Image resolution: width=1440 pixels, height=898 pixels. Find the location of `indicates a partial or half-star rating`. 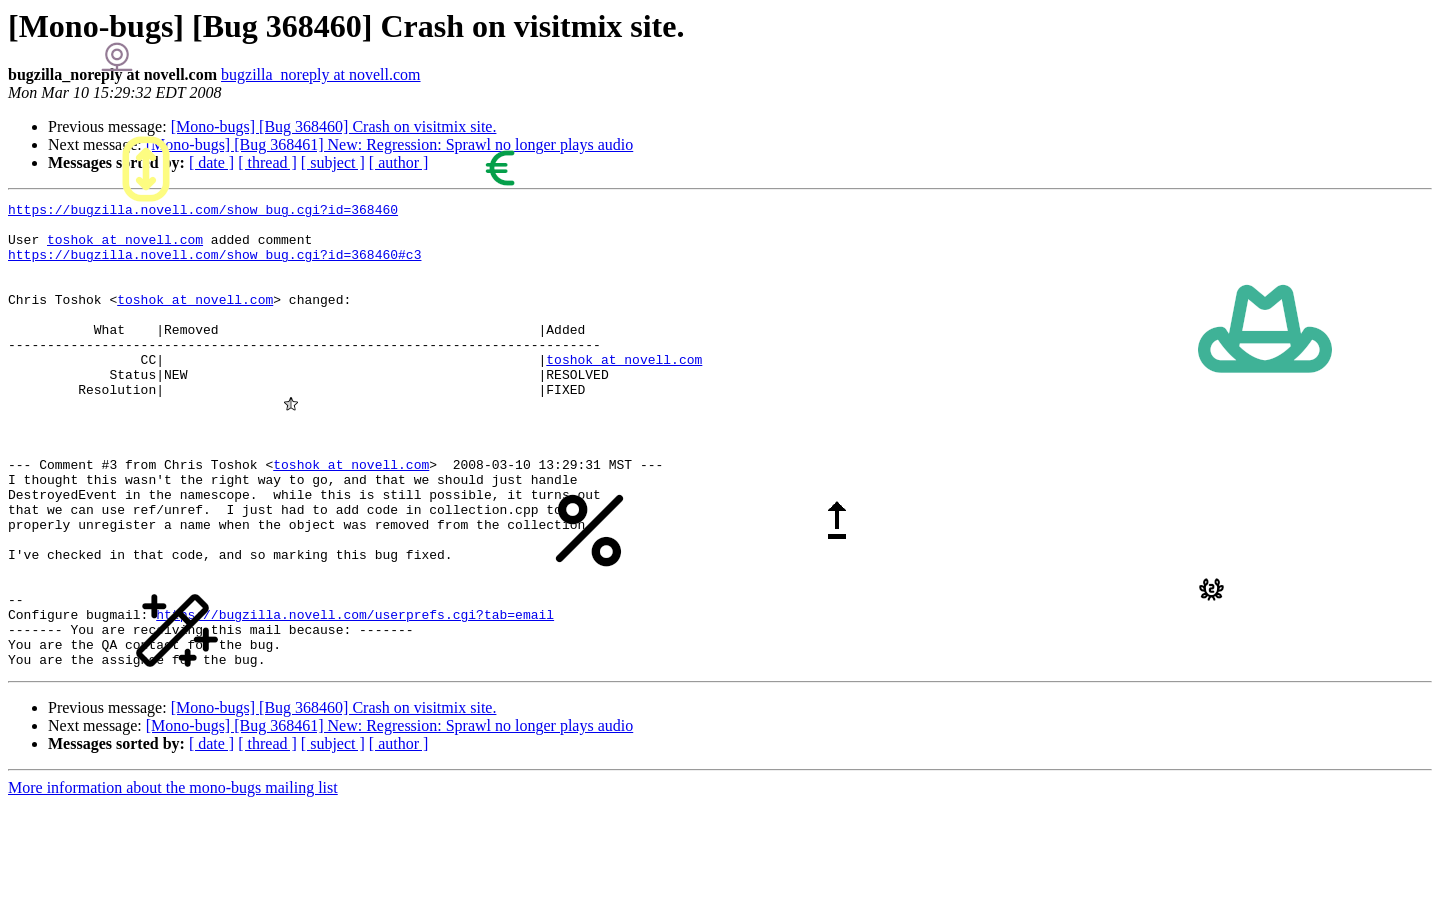

indicates a partial or half-star rating is located at coordinates (291, 404).